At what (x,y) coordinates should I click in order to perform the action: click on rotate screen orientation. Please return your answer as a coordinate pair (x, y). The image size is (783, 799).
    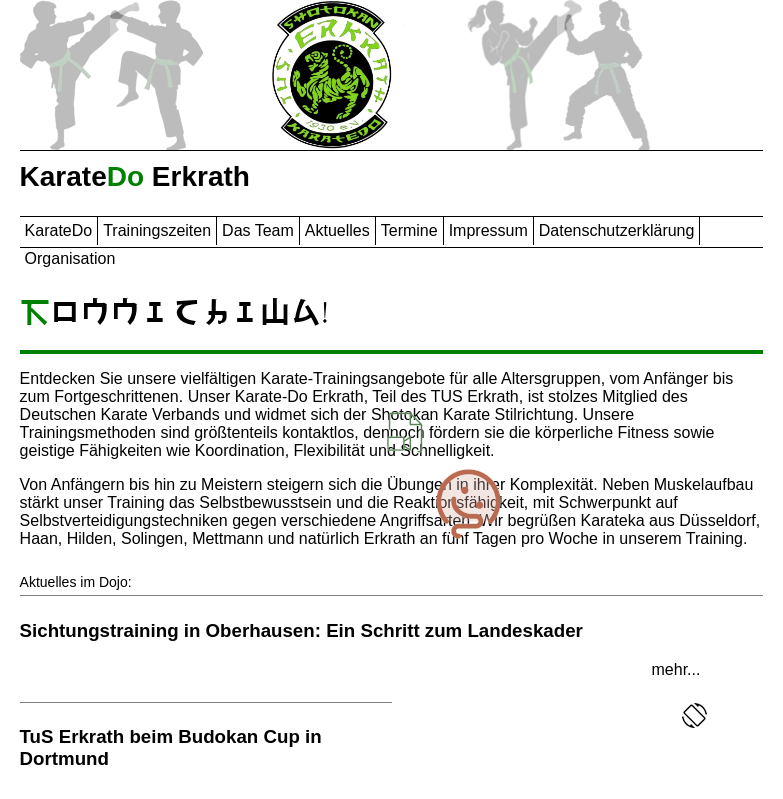
    Looking at the image, I should click on (694, 715).